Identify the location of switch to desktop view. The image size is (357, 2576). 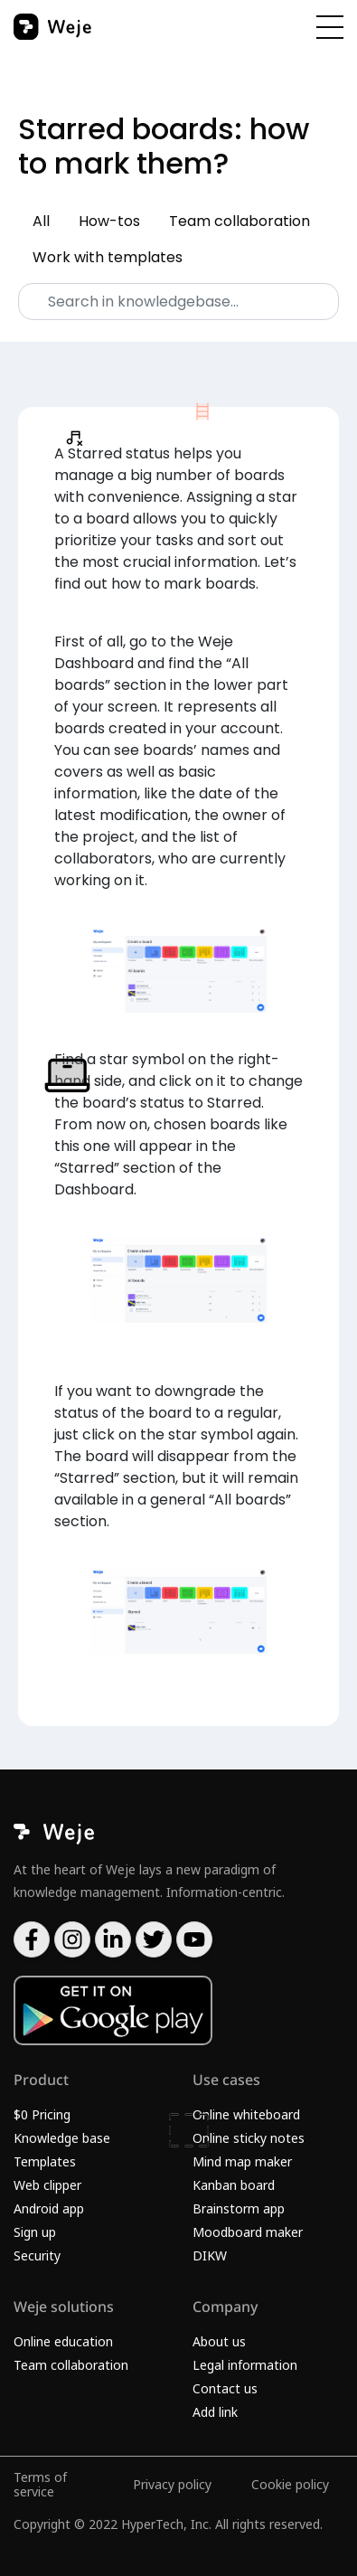
(67, 1074).